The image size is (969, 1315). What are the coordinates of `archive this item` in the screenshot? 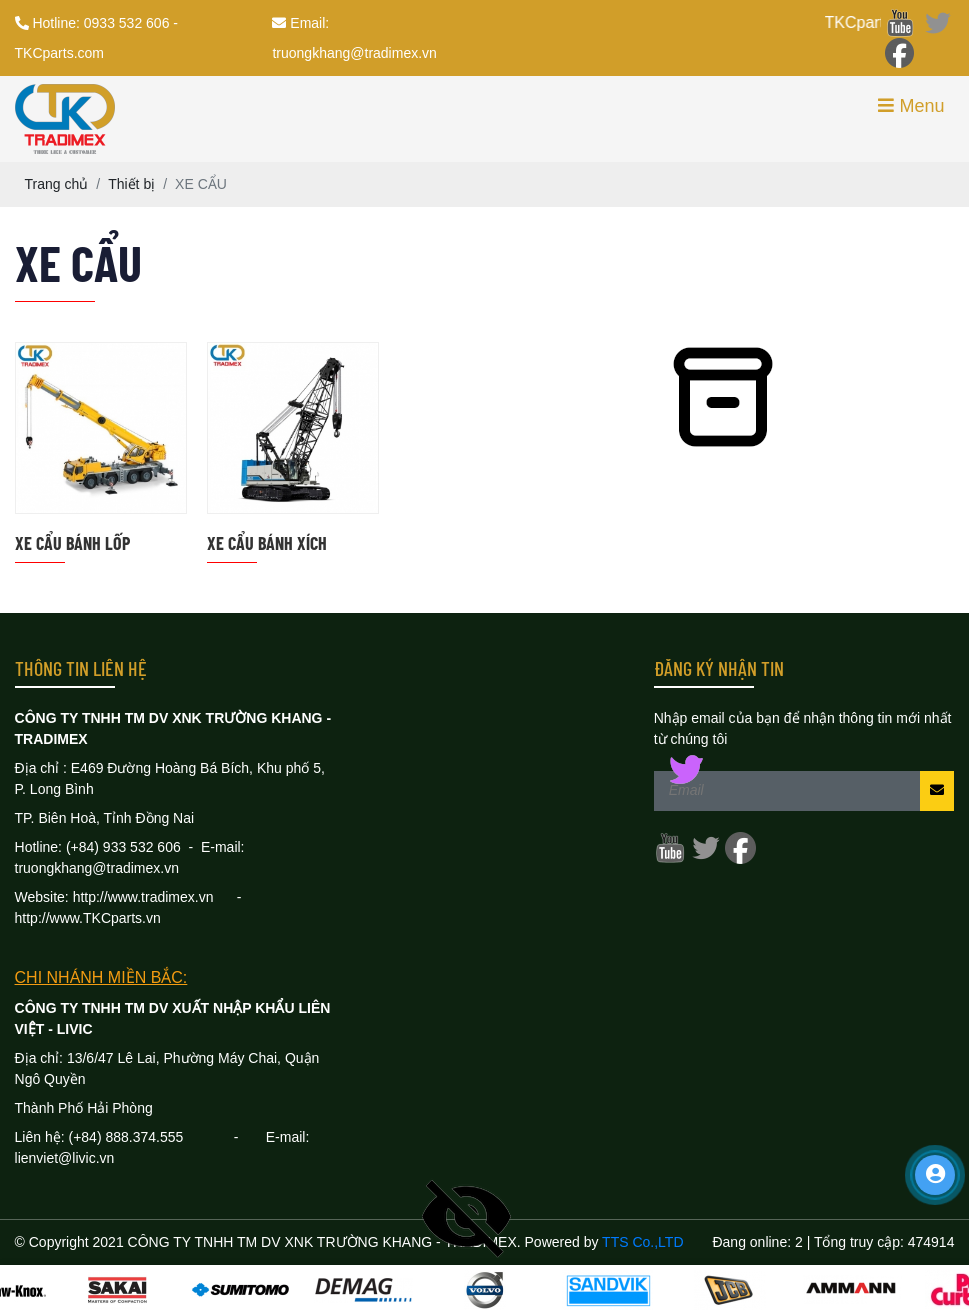 It's located at (723, 397).